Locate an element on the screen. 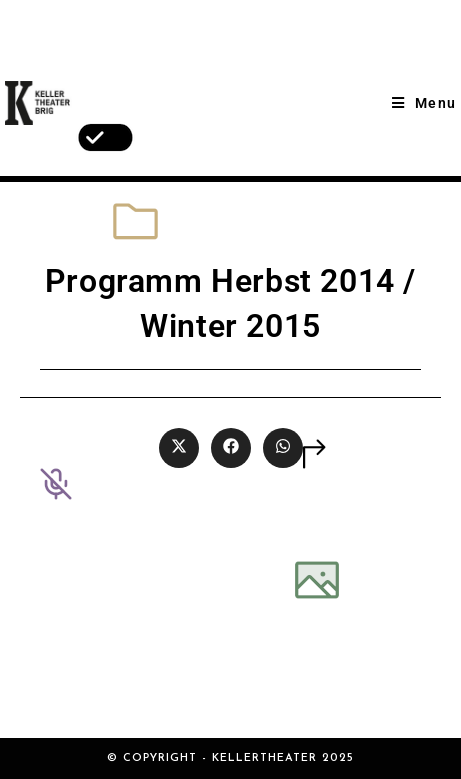 This screenshot has height=779, width=461. mute your microphone is located at coordinates (56, 484).